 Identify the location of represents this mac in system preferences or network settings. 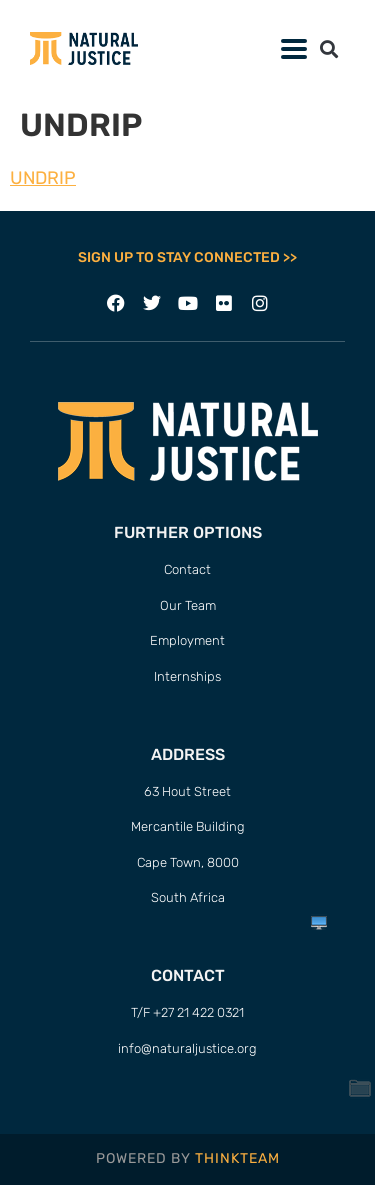
(319, 922).